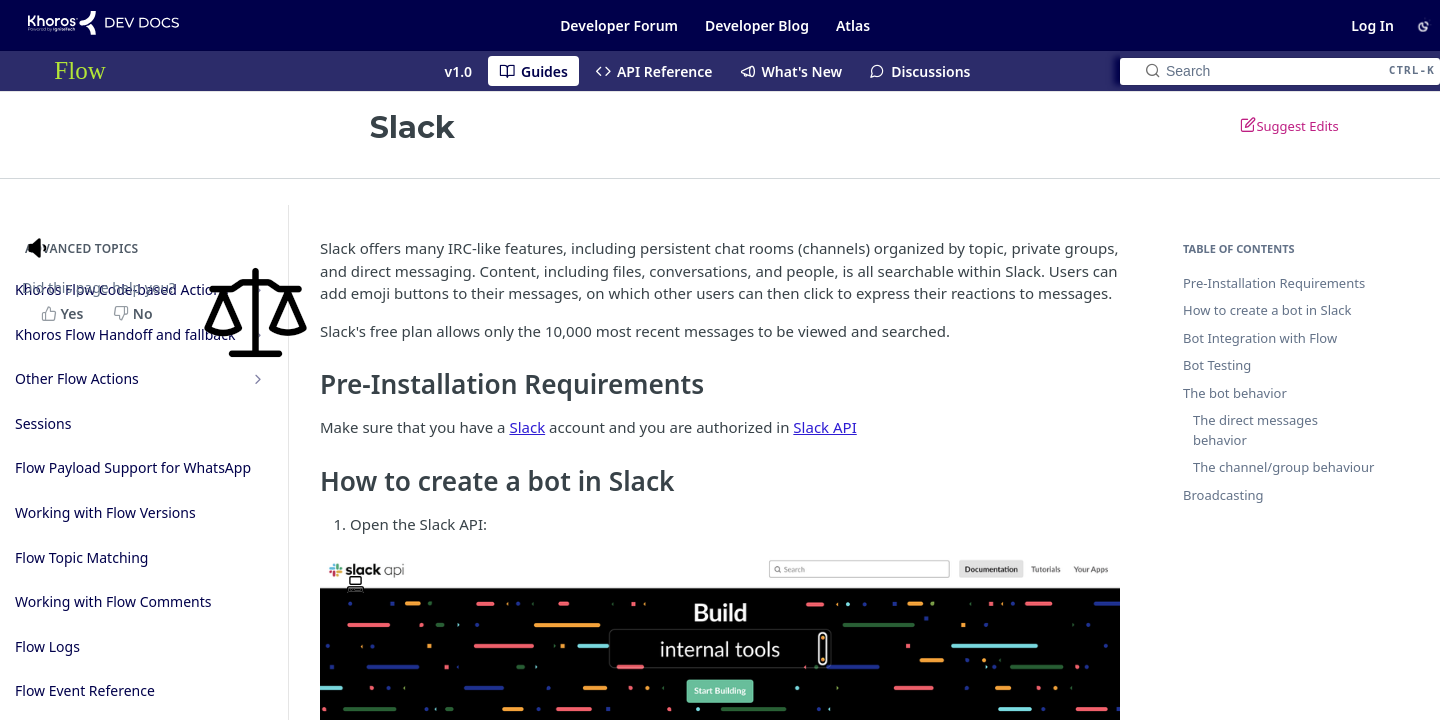 The height and width of the screenshot is (720, 1440). What do you see at coordinates (255, 312) in the screenshot?
I see `view license or legal information` at bounding box center [255, 312].